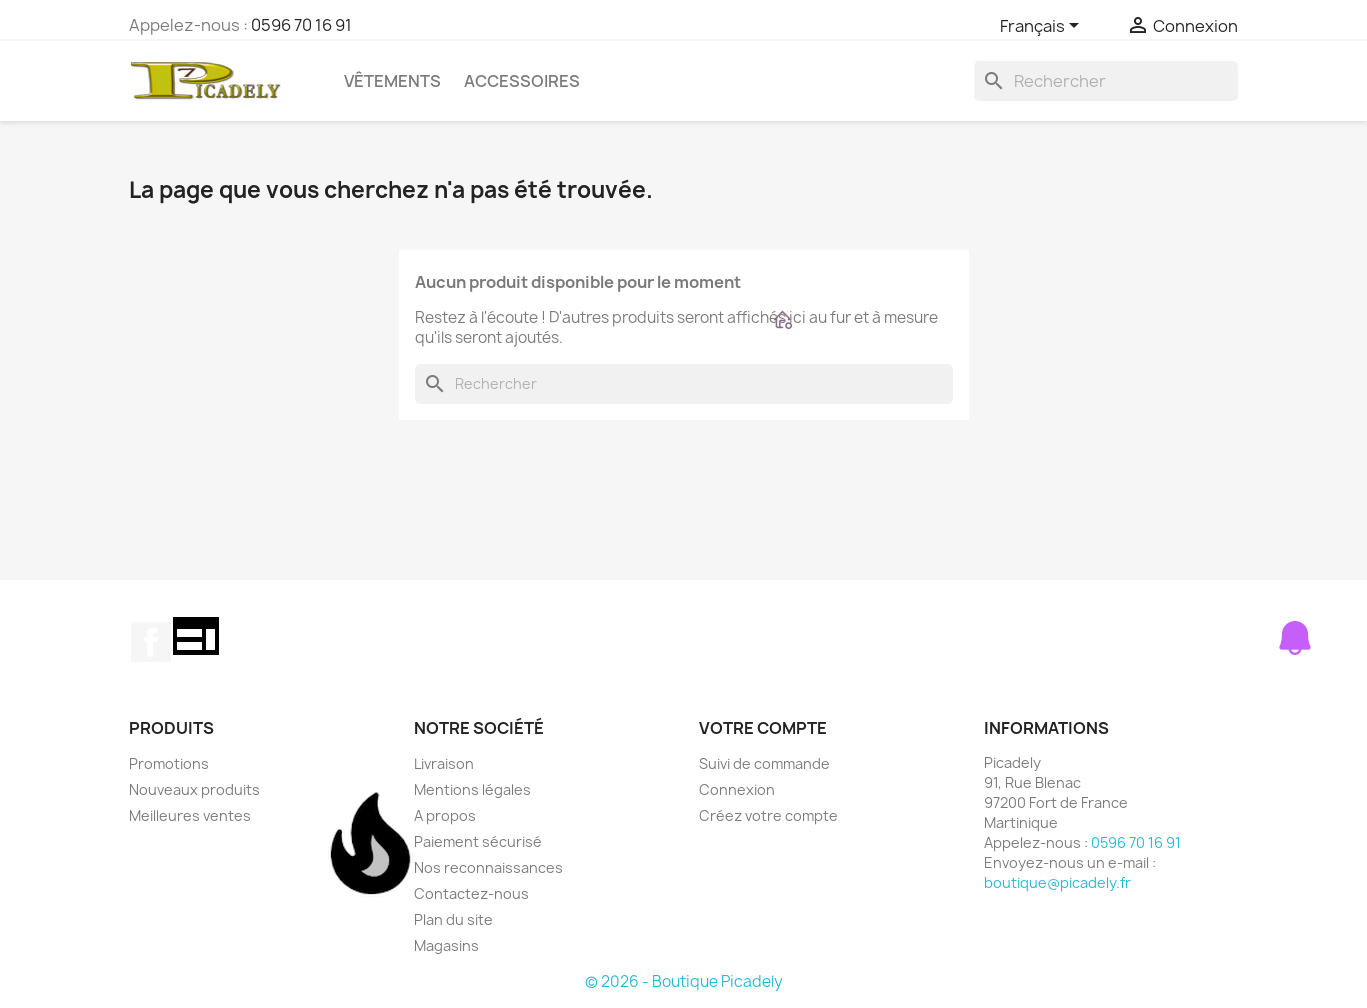  What do you see at coordinates (1295, 638) in the screenshot?
I see `view notifications` at bounding box center [1295, 638].